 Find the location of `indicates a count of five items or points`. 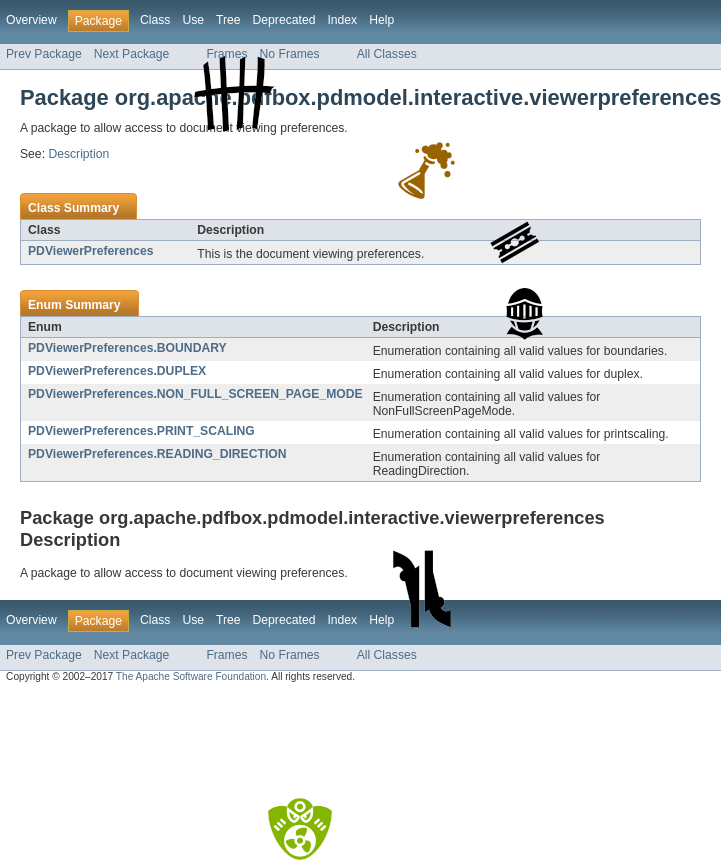

indicates a count of five items or points is located at coordinates (234, 93).